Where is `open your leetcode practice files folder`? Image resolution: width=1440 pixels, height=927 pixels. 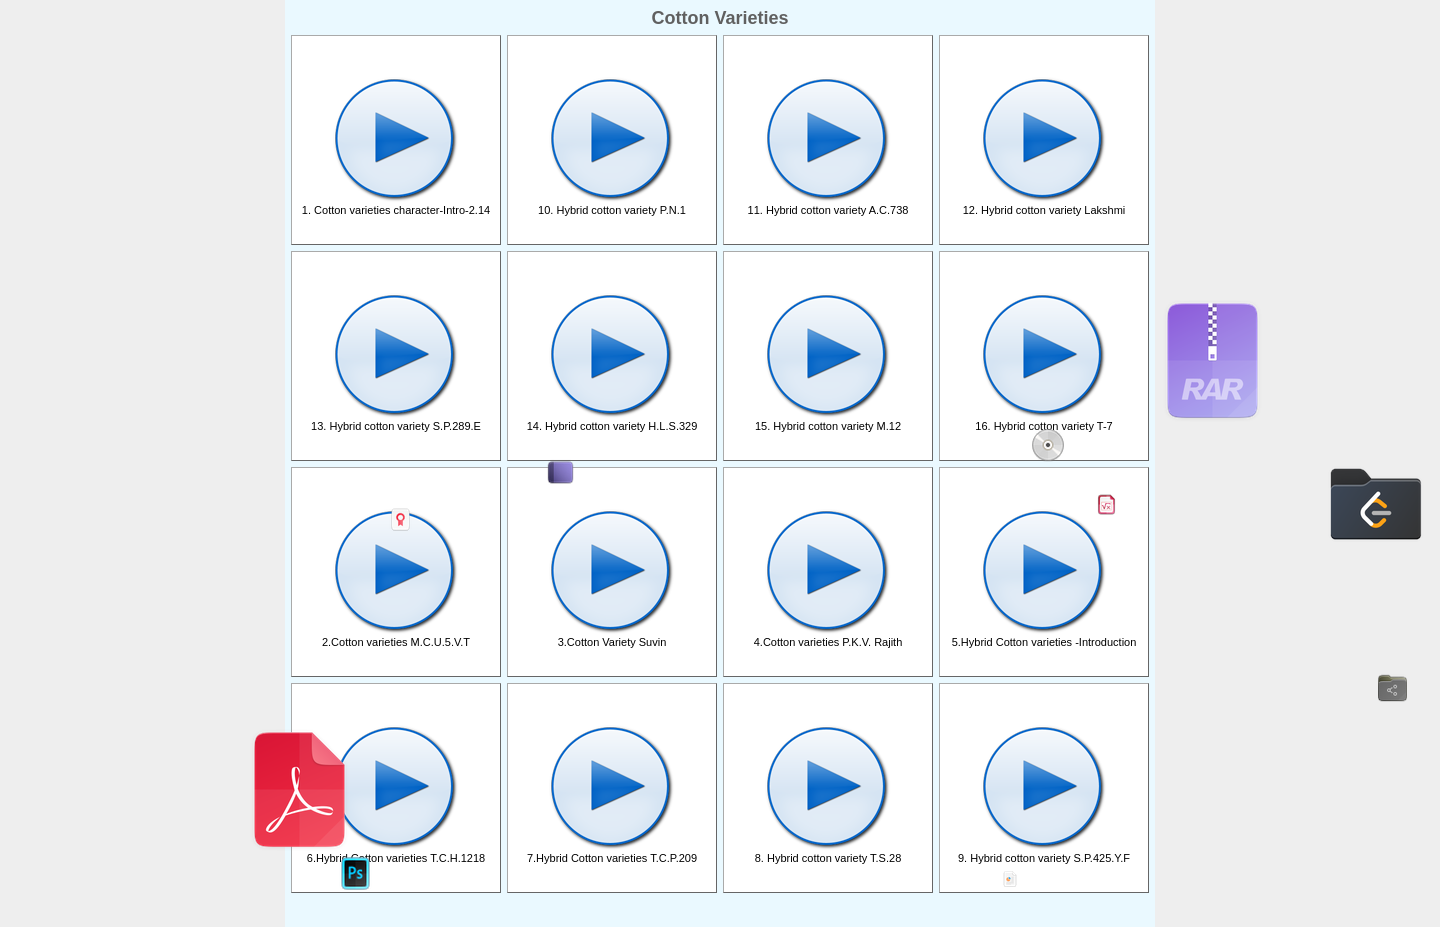
open your leetcode practice files folder is located at coordinates (1375, 506).